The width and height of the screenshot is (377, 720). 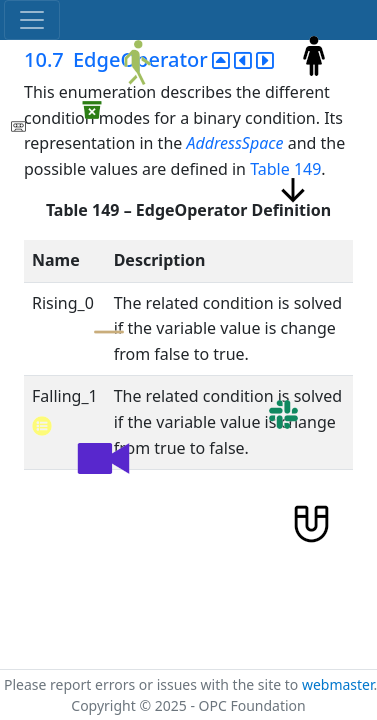 I want to click on open Slack app, so click(x=283, y=414).